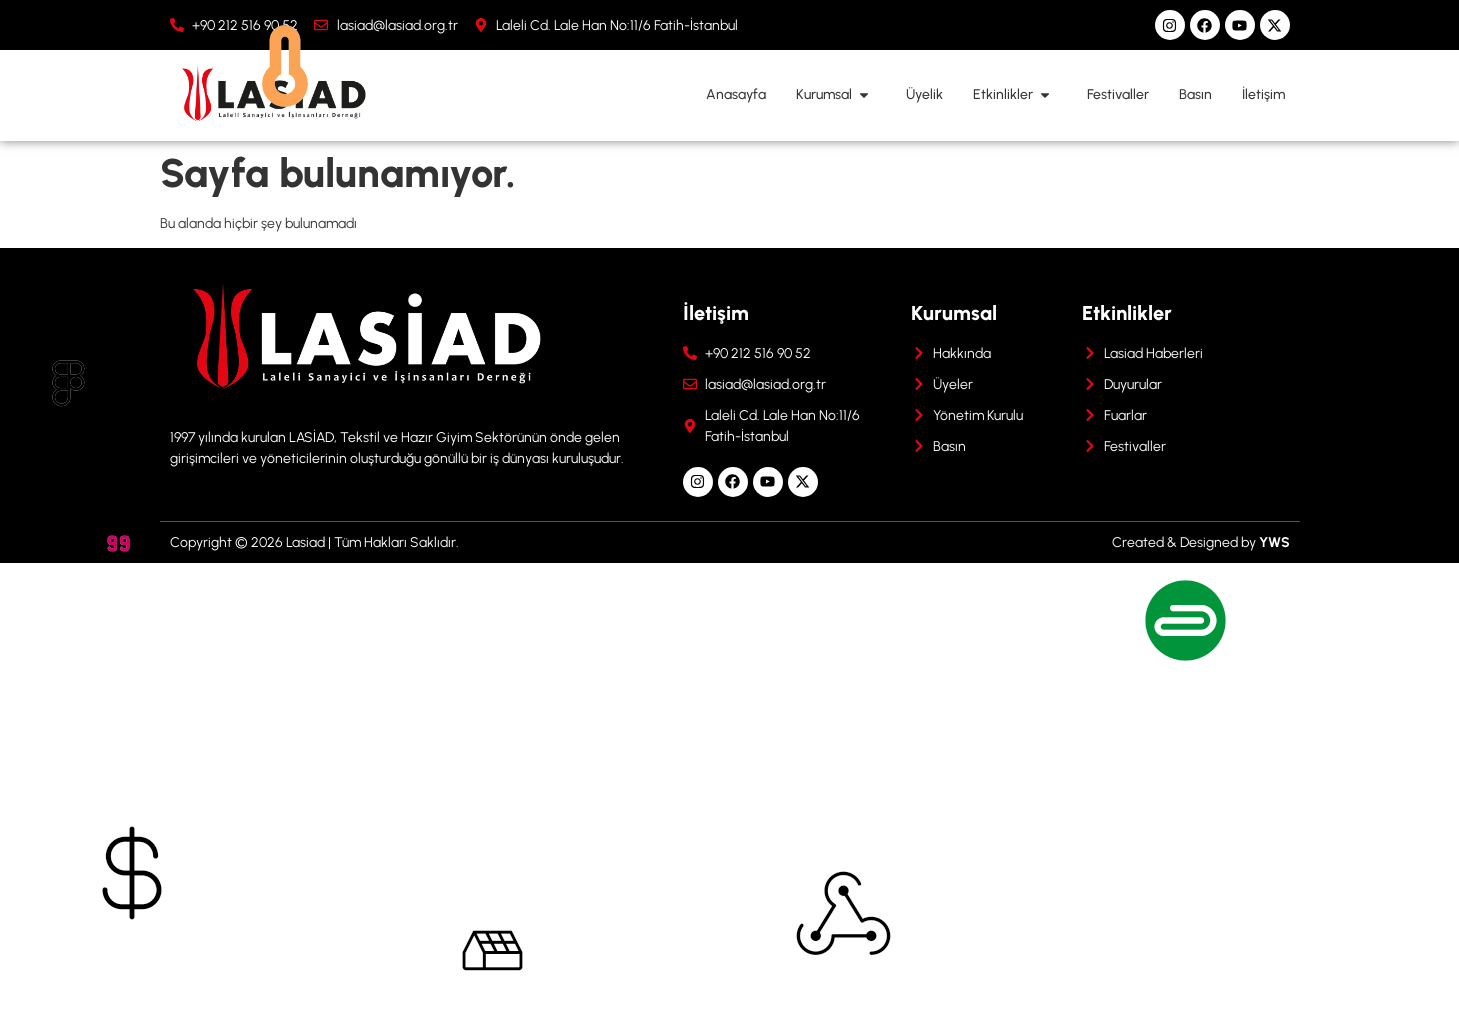  I want to click on indicates 99 or more unread notifications, so click(118, 543).